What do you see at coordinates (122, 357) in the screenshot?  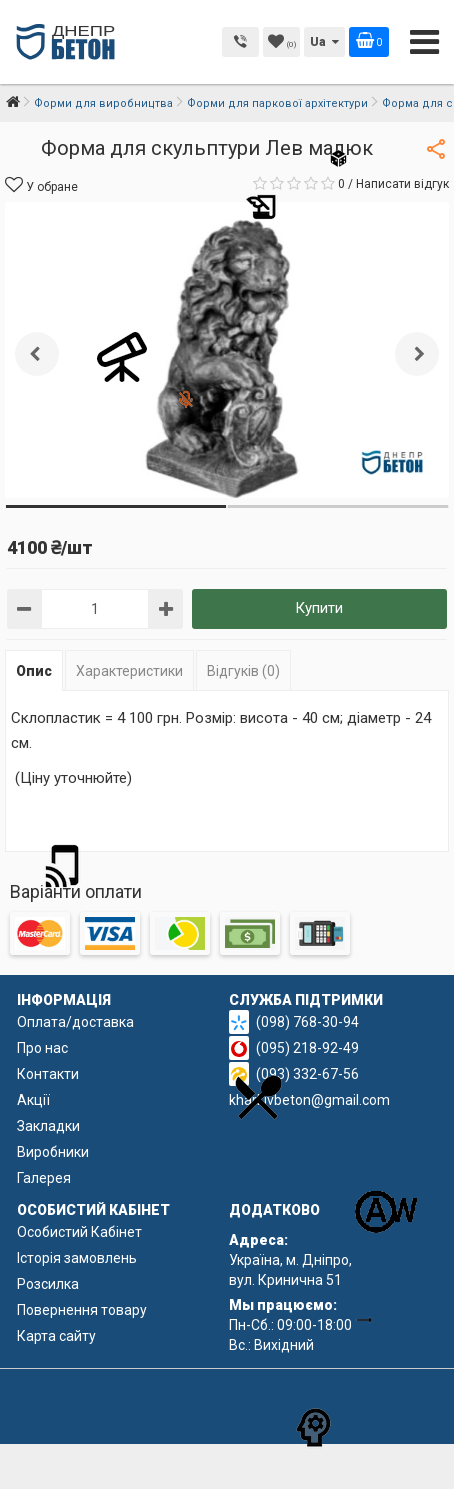 I see `explore or discover new content` at bounding box center [122, 357].